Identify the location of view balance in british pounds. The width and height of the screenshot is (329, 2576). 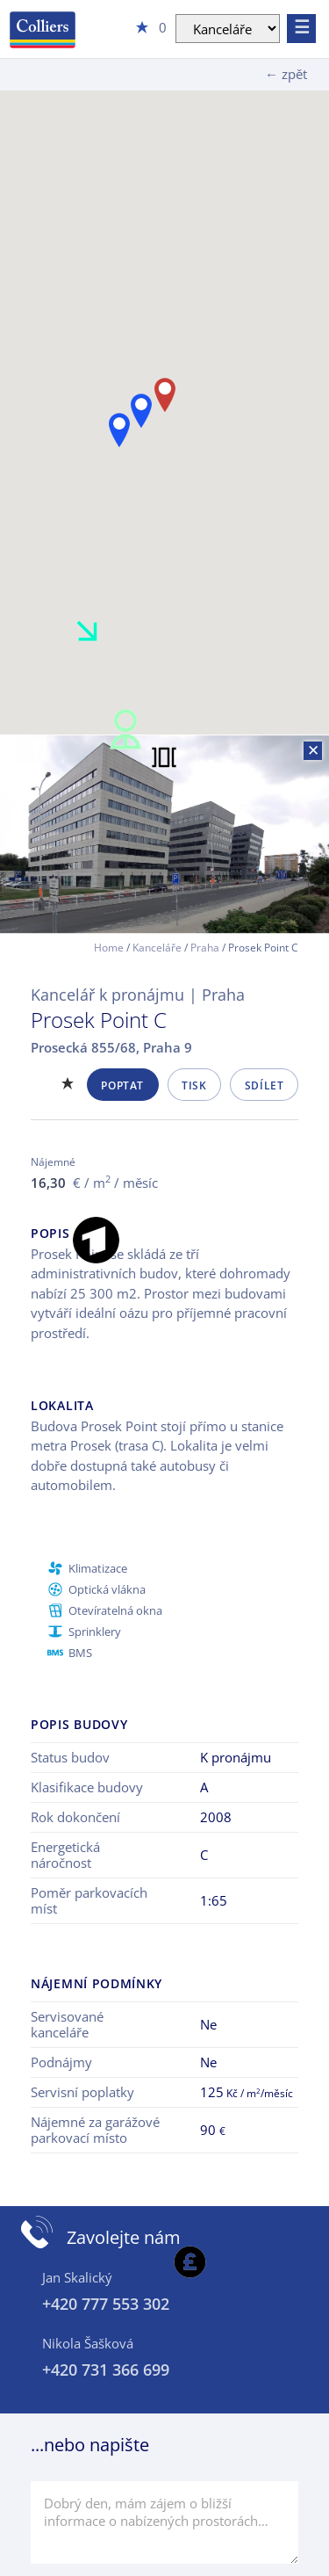
(190, 2261).